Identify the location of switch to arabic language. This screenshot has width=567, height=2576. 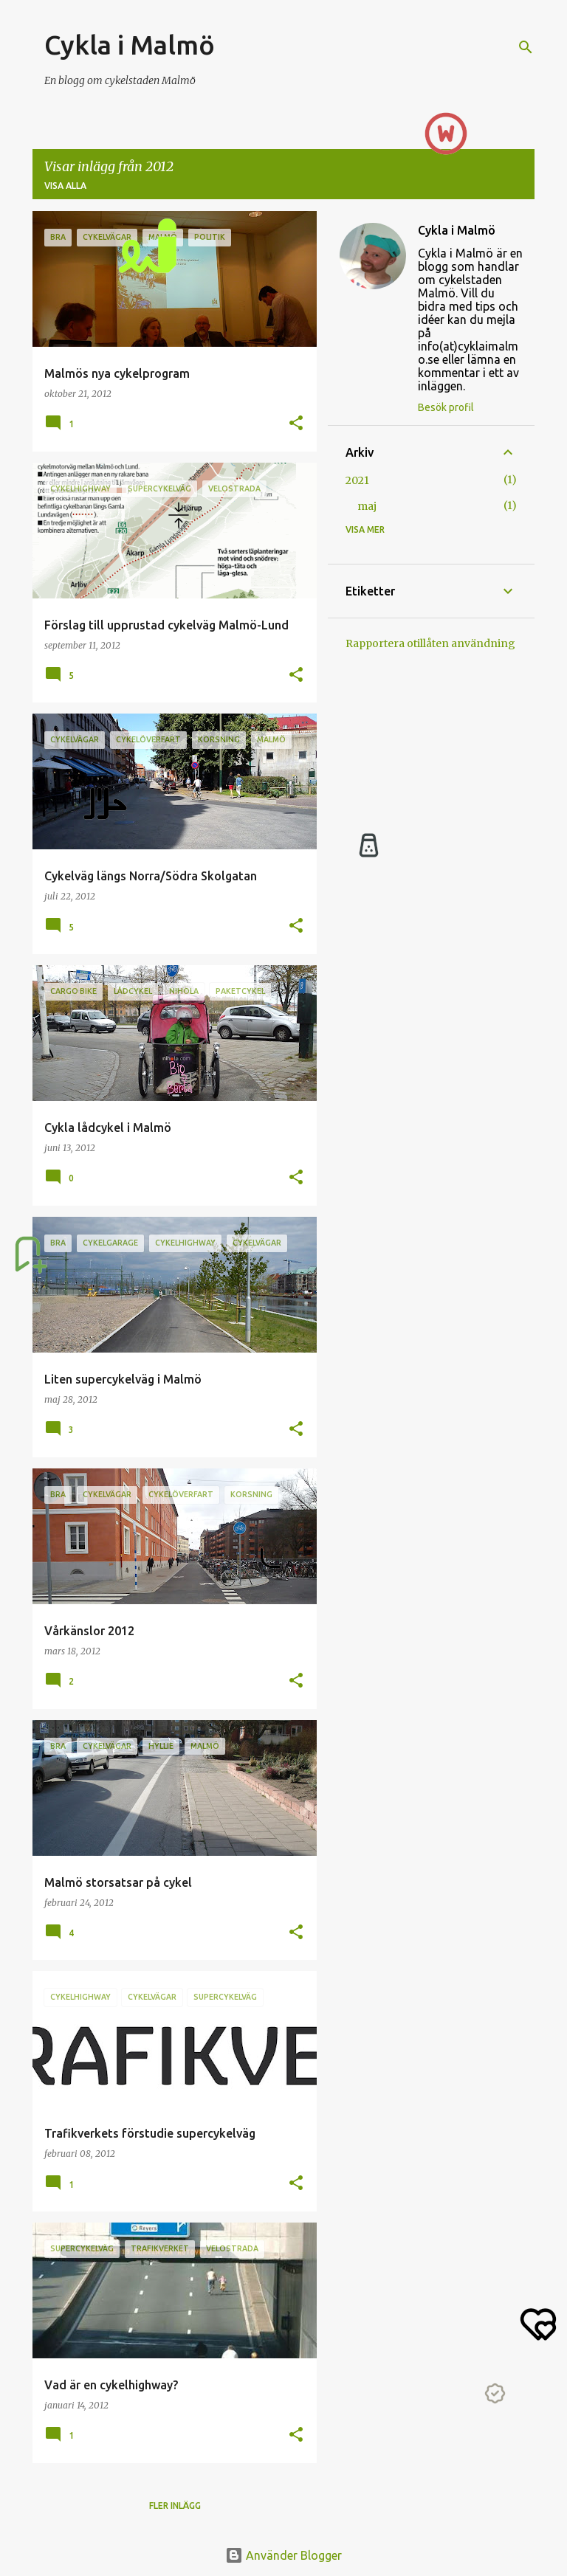
(104, 804).